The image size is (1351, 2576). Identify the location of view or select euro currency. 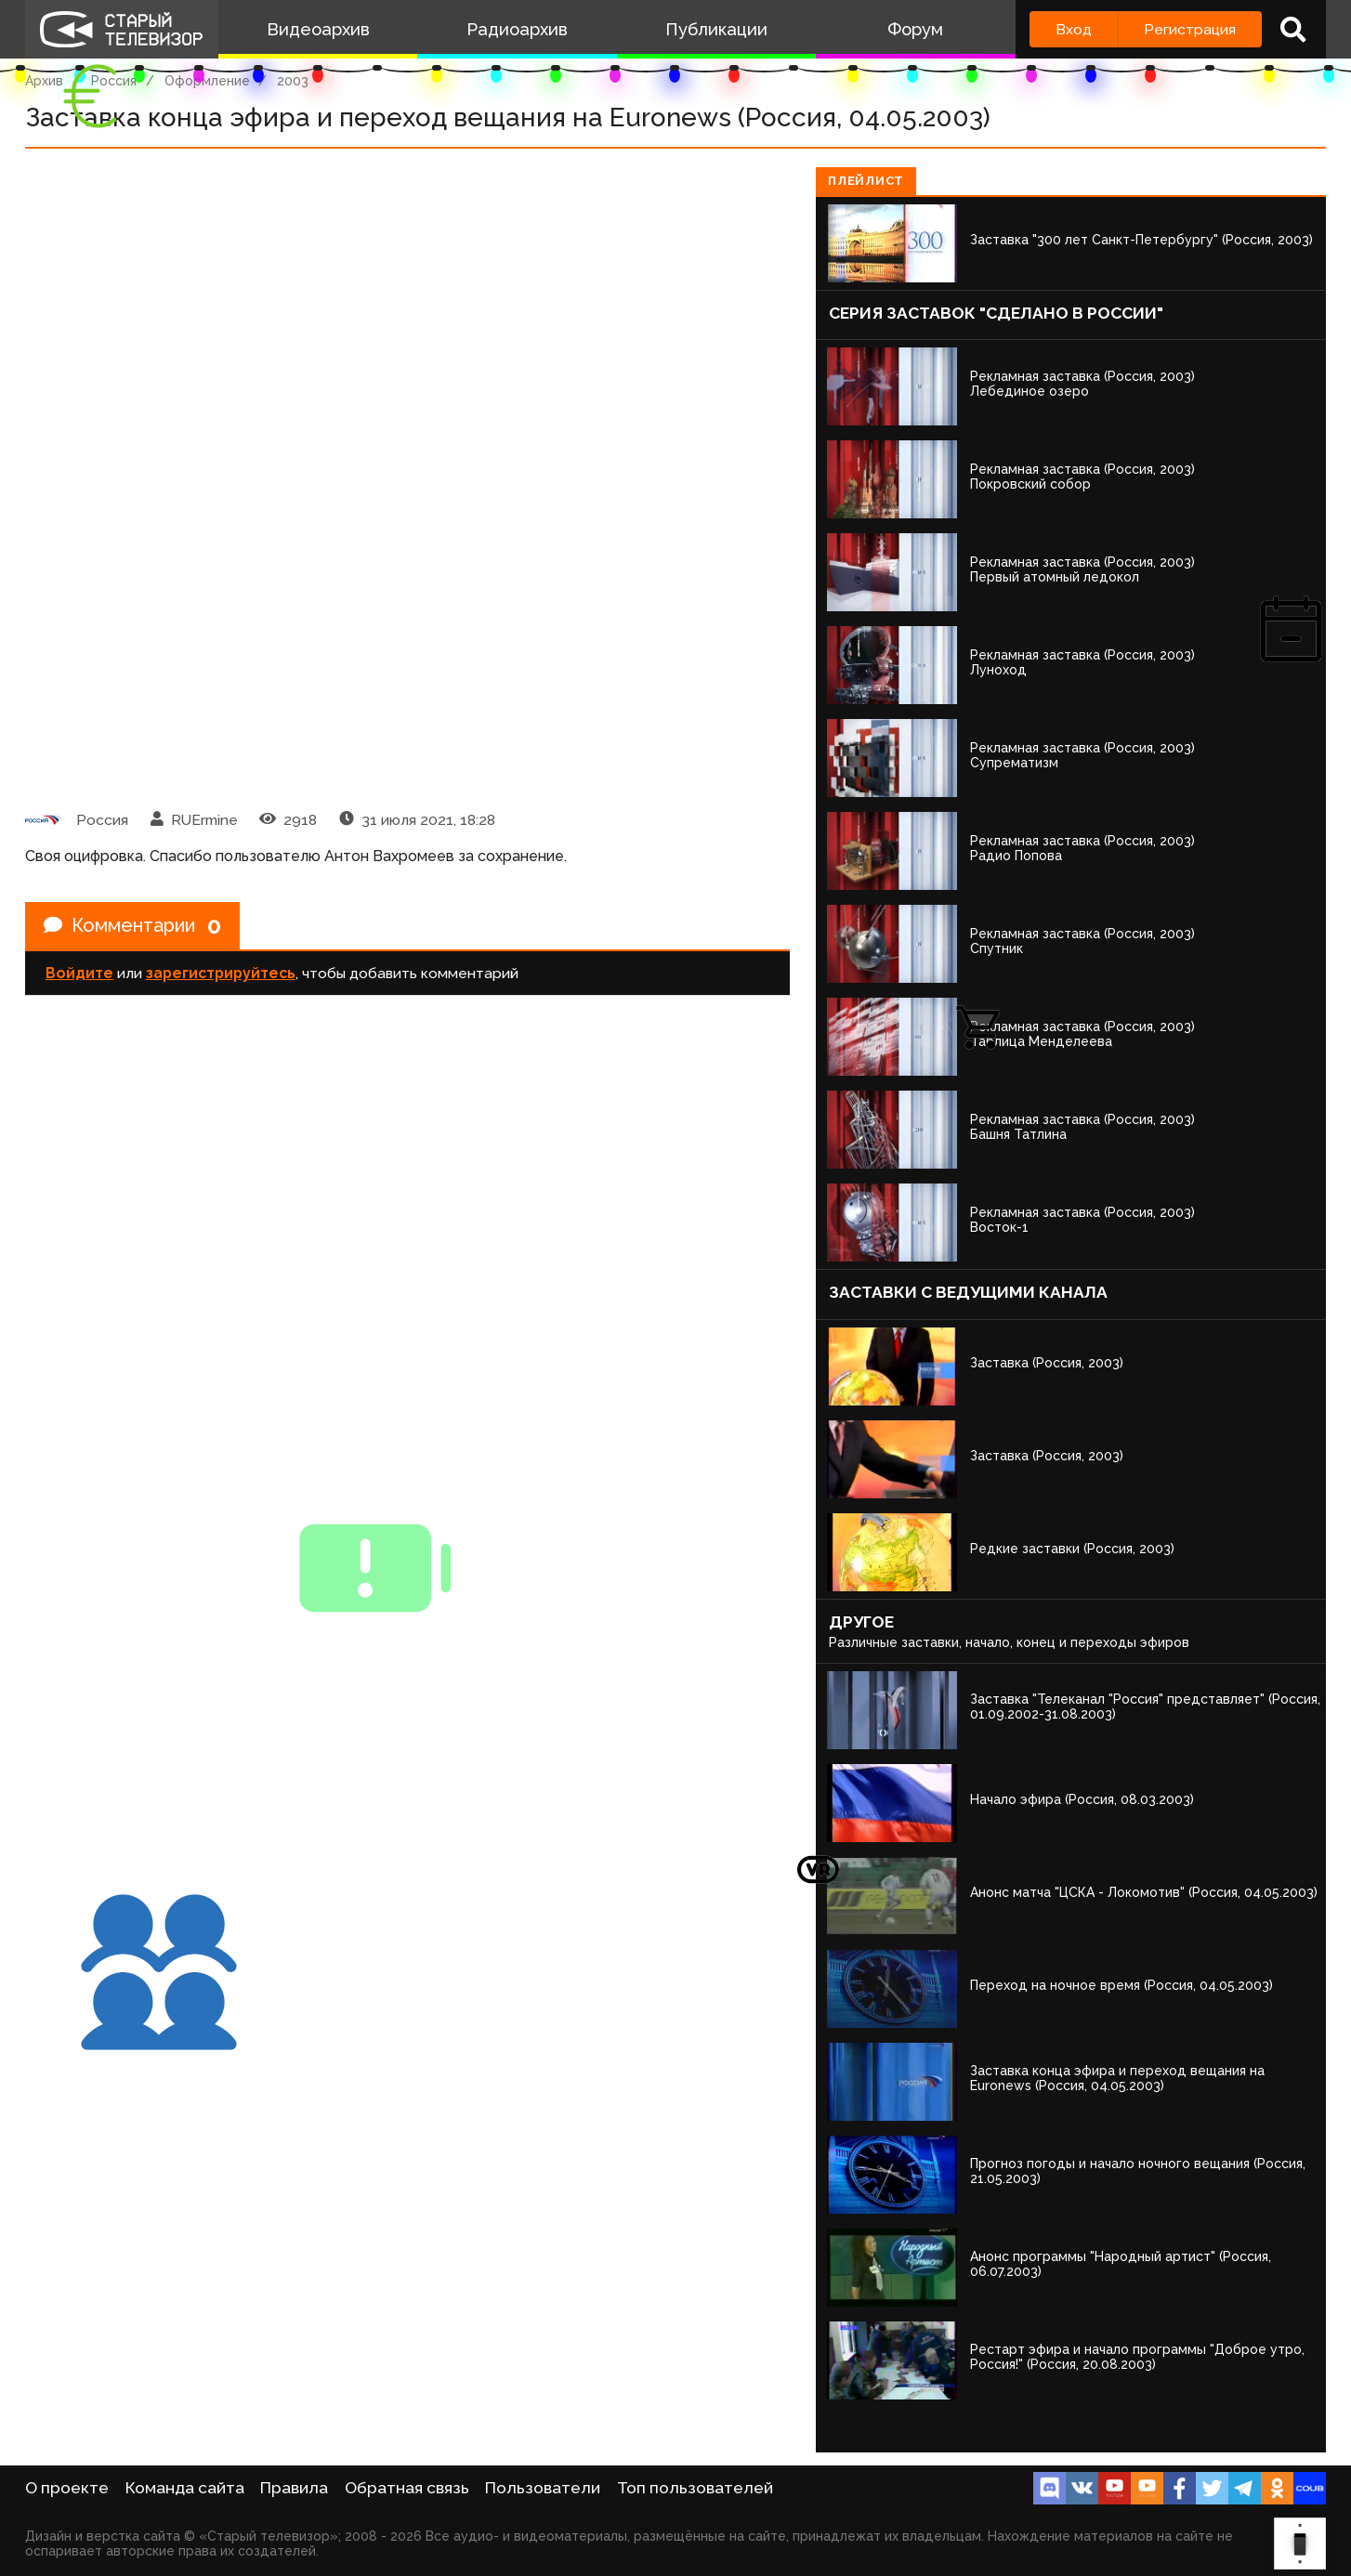
(95, 96).